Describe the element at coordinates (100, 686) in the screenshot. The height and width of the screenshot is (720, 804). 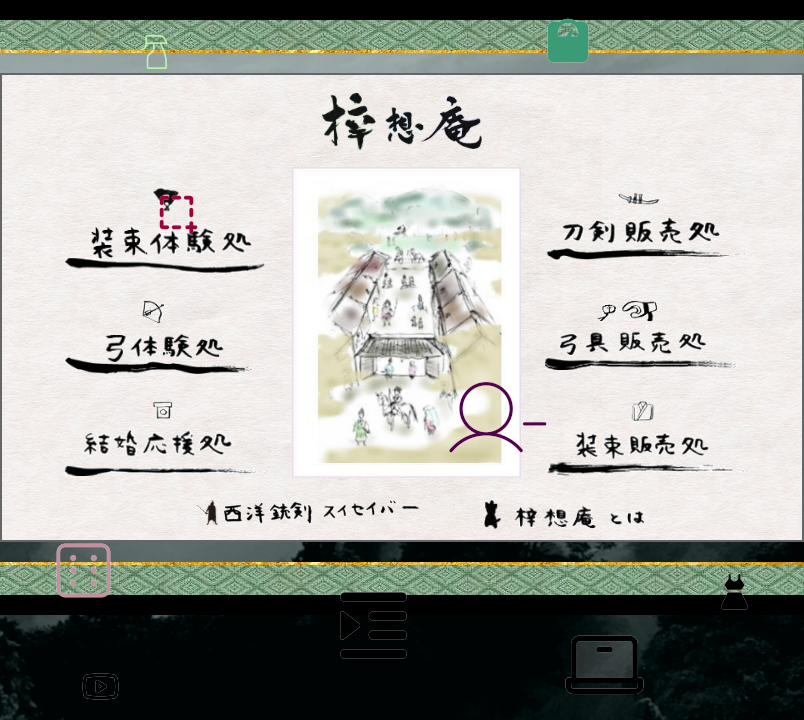
I see `open youtube app` at that location.